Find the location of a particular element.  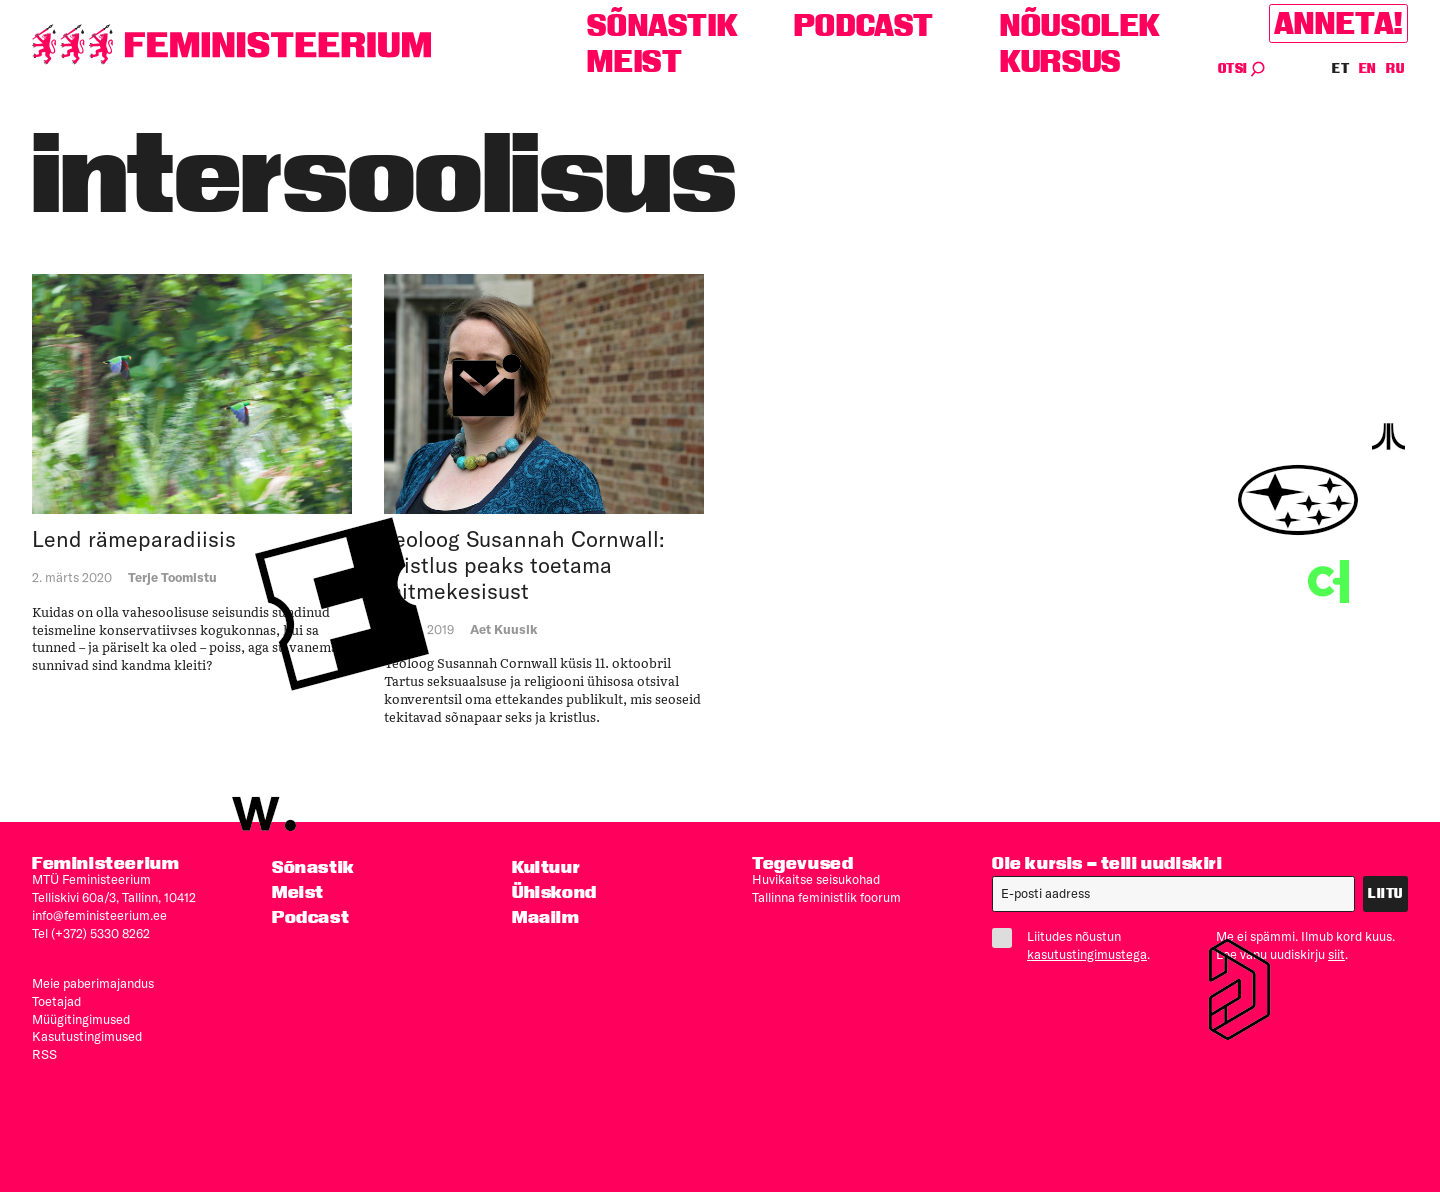

Atari brand logo is located at coordinates (1388, 436).